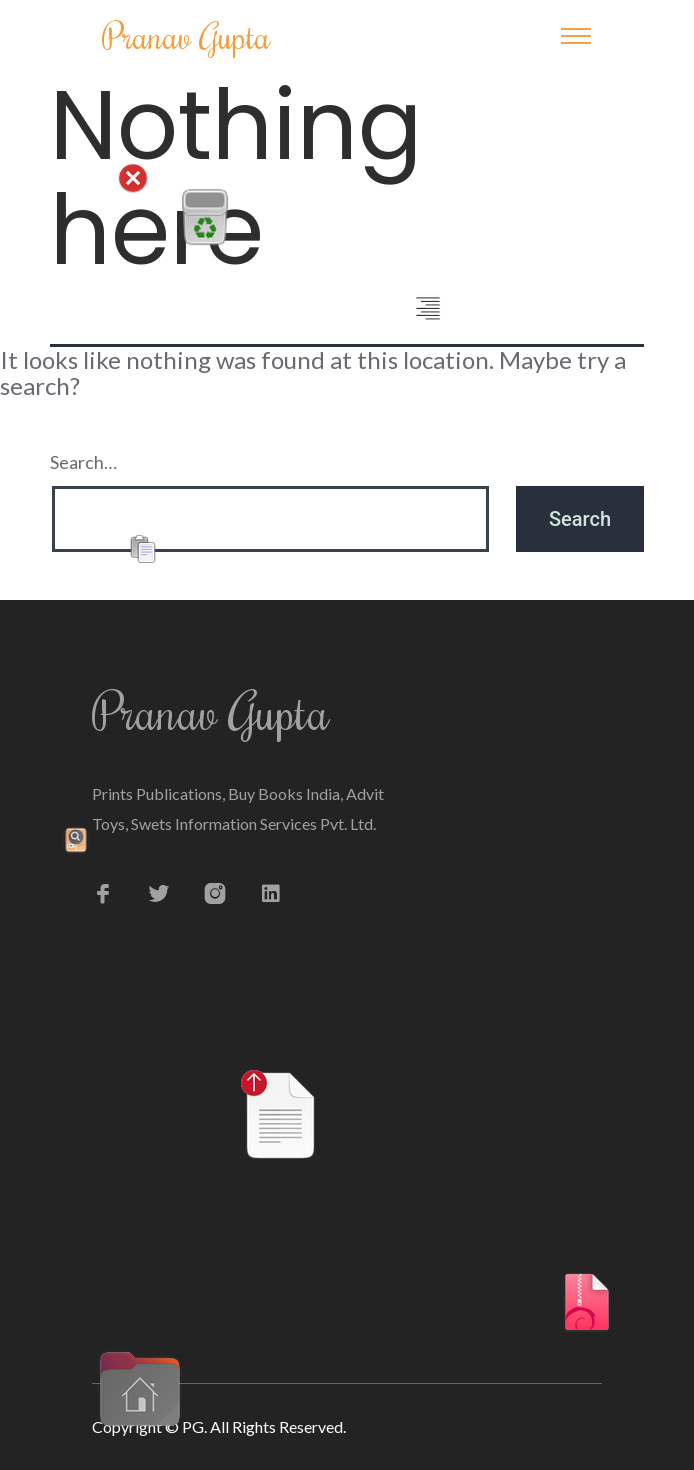  Describe the element at coordinates (76, 840) in the screenshot. I see `resolving package dependencies` at that location.